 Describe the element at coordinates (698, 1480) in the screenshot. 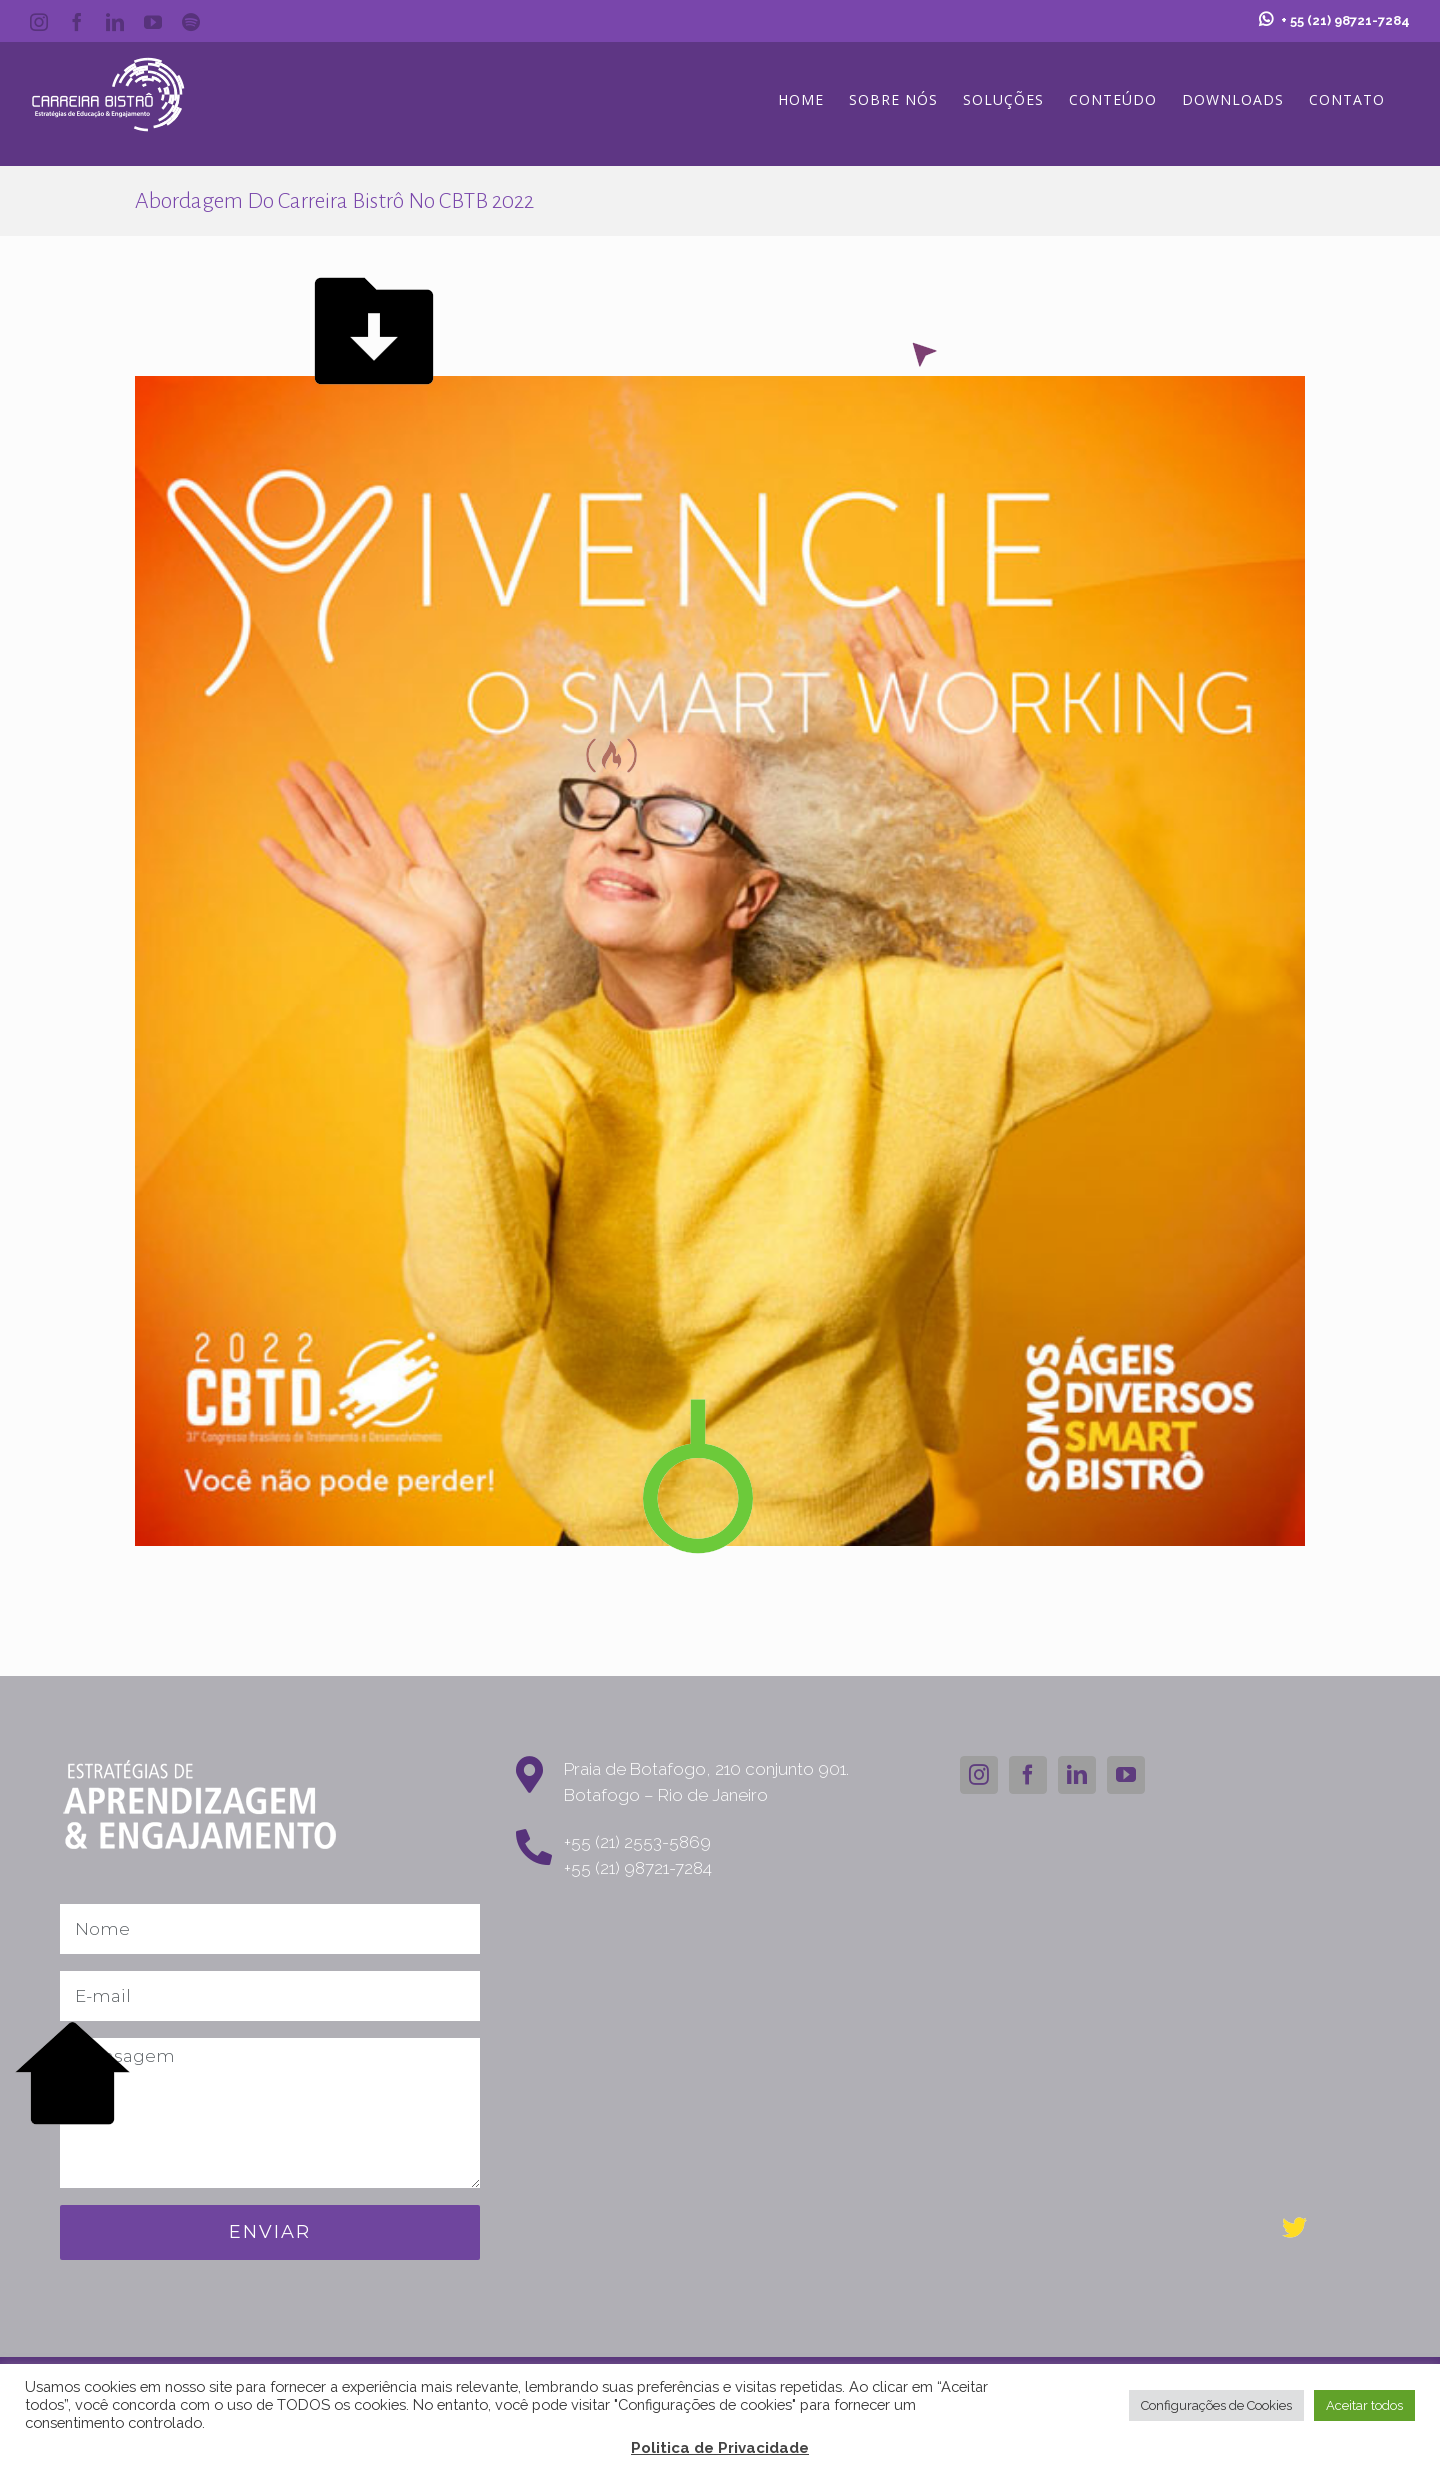

I see `select genderless or non-binary gender option` at that location.